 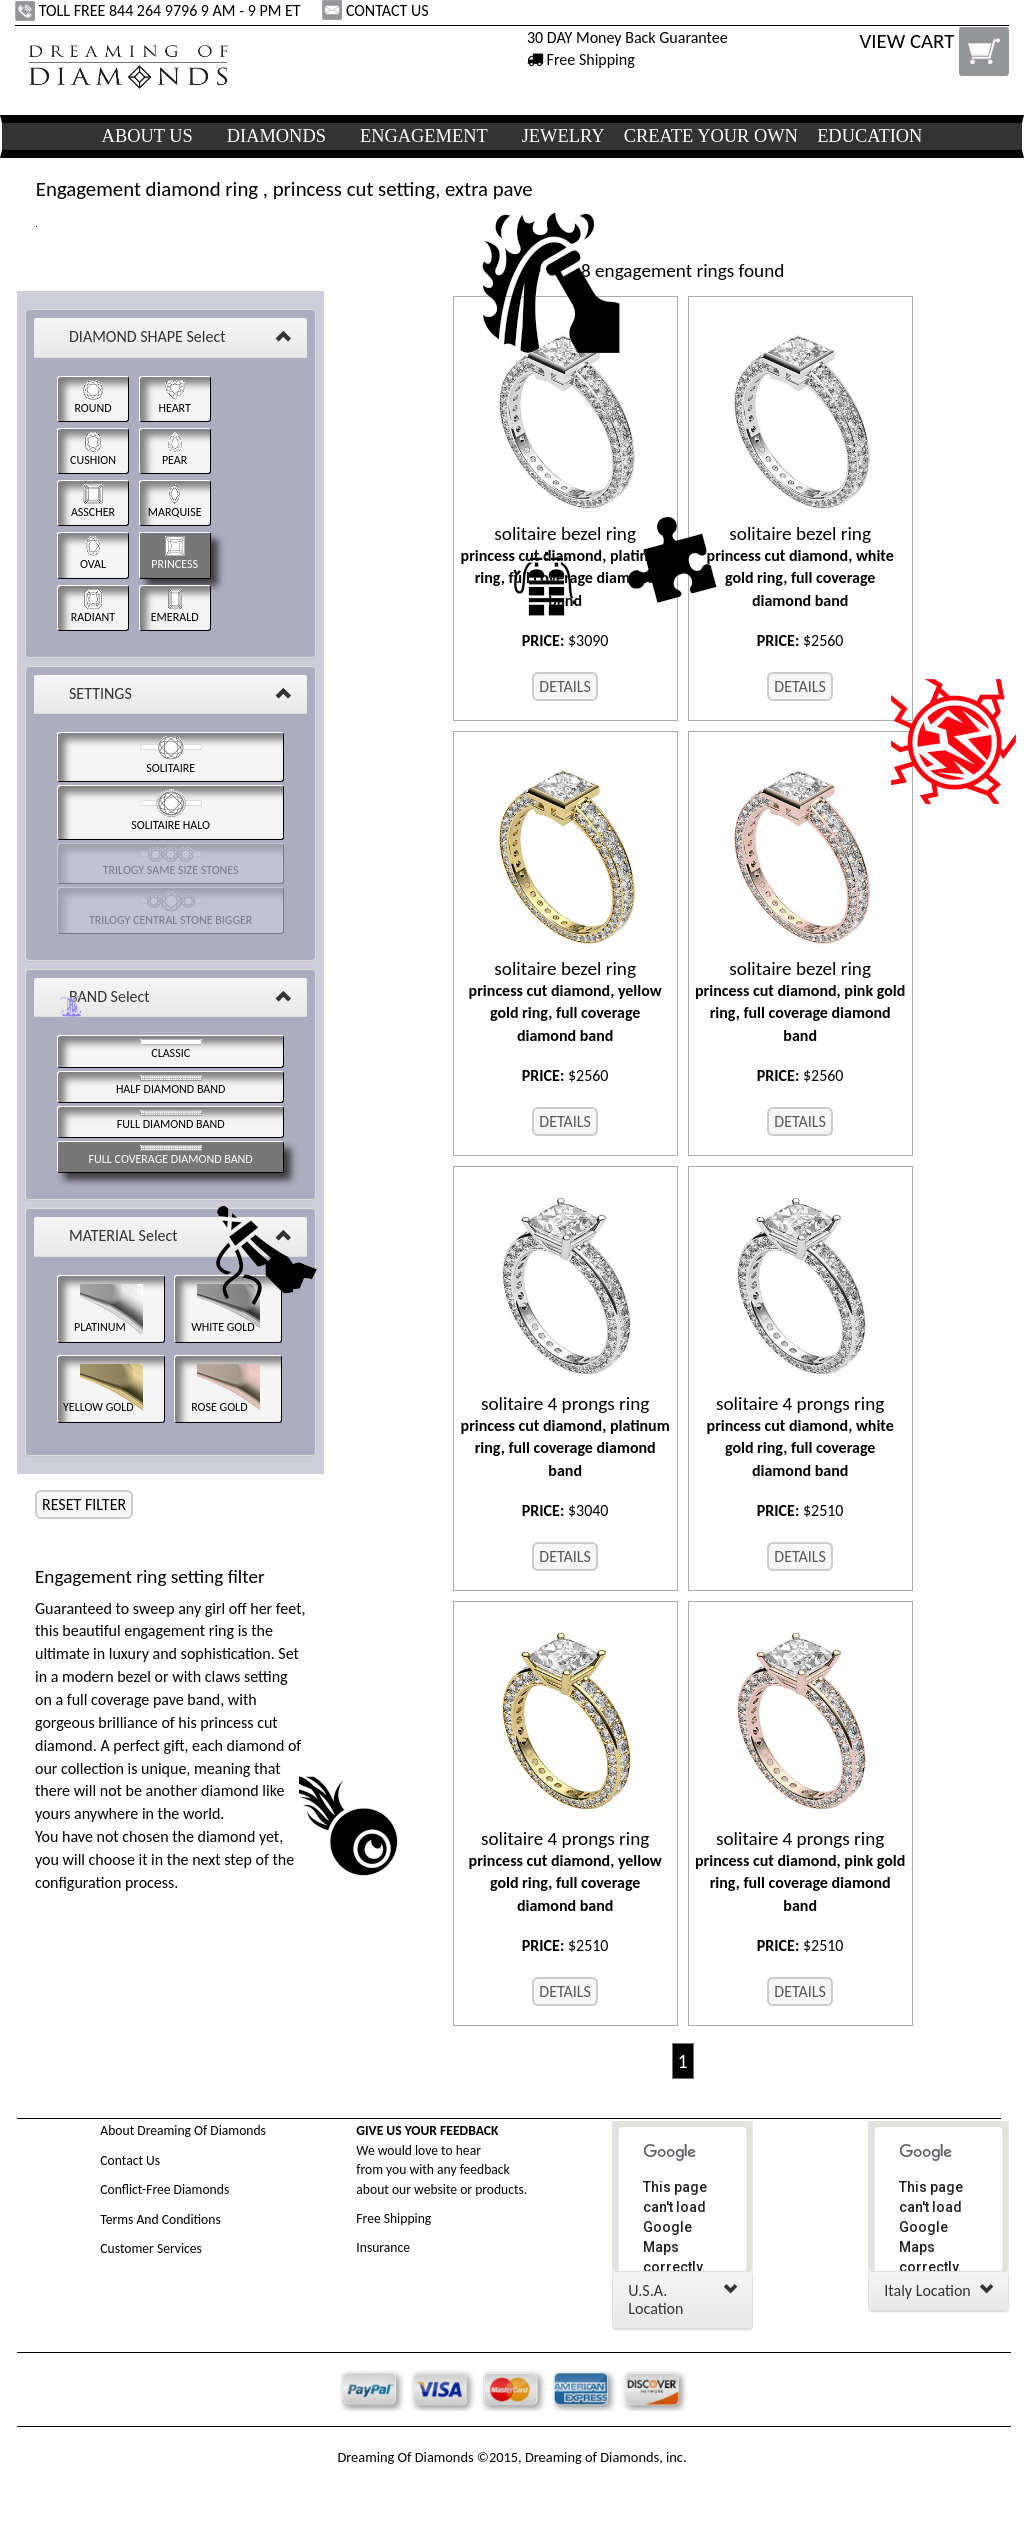 What do you see at coordinates (347, 1826) in the screenshot?
I see `indicates a status effect like curse or blindness in a game` at bounding box center [347, 1826].